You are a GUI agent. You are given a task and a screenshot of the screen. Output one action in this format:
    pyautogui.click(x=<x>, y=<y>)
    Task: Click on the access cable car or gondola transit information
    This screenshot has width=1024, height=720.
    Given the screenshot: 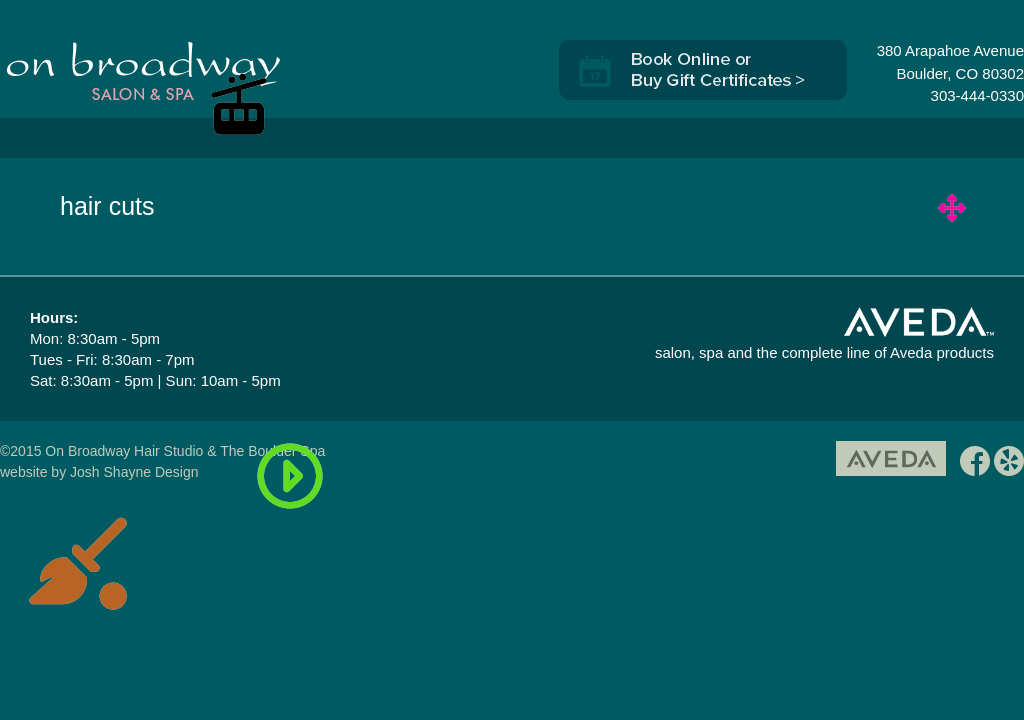 What is the action you would take?
    pyautogui.click(x=239, y=106)
    